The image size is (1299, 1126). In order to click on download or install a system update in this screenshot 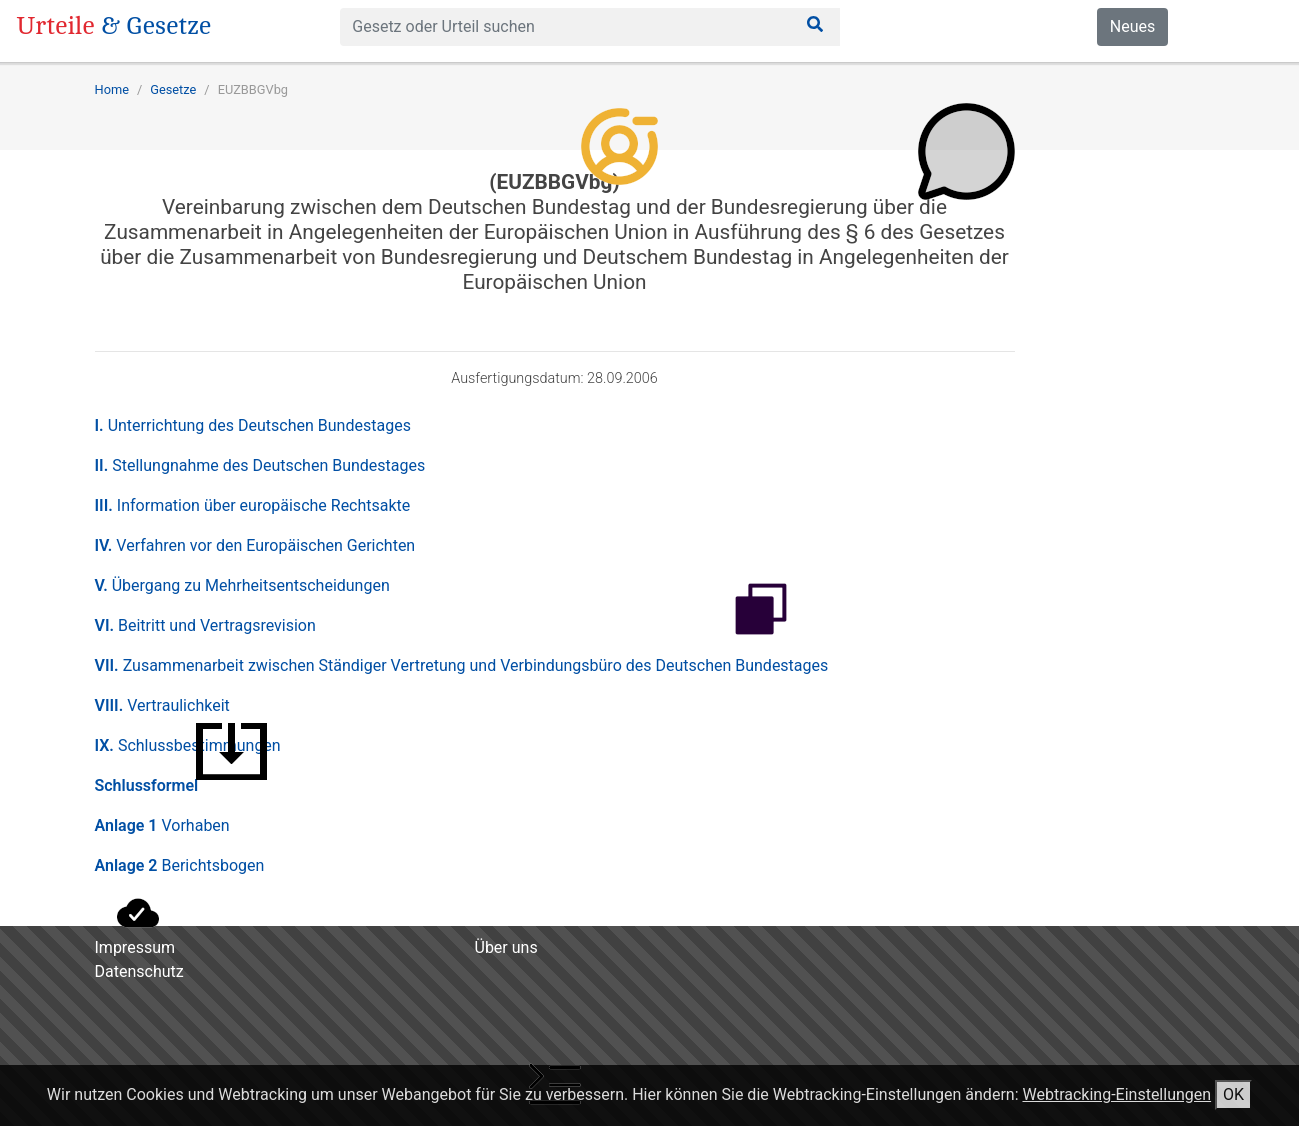, I will do `click(231, 751)`.